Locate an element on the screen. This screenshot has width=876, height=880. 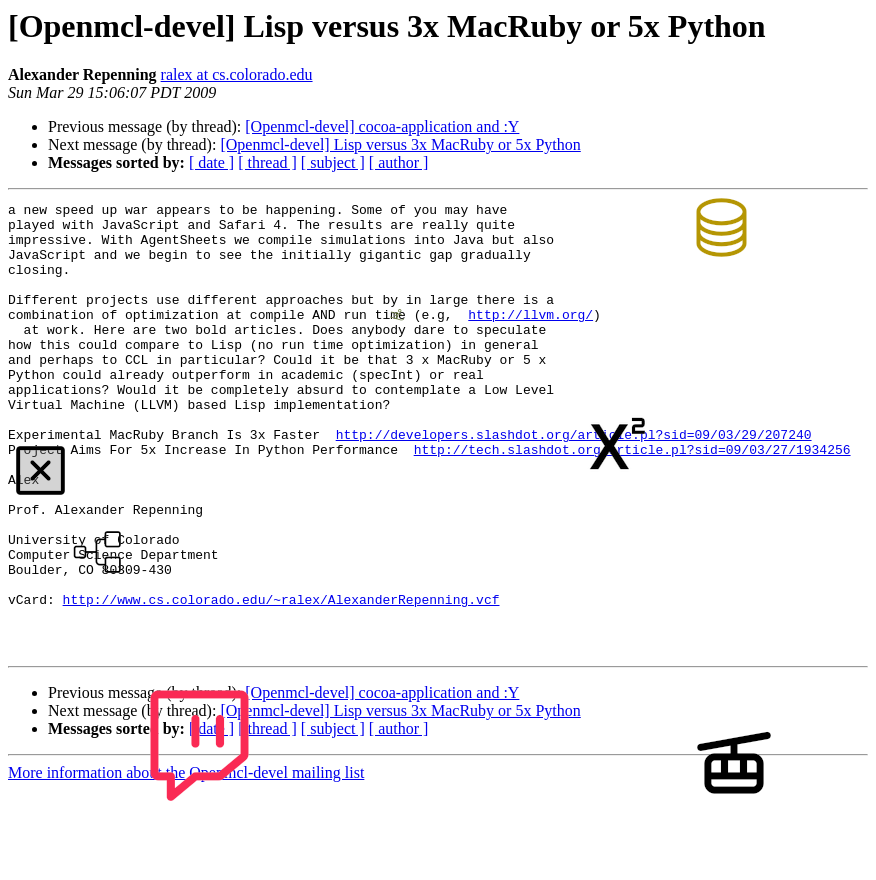
access database or data storage is located at coordinates (721, 227).